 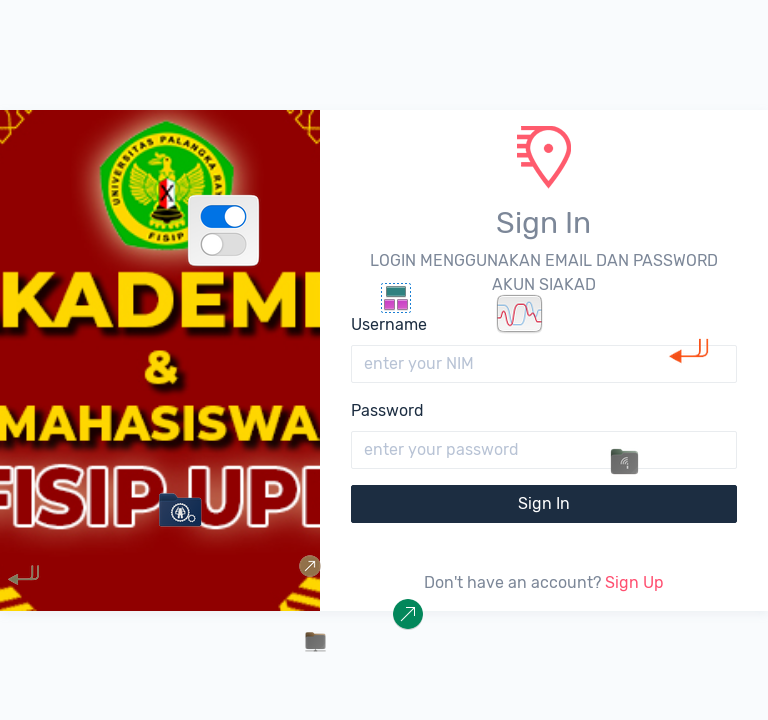 I want to click on indicates a symbolic link or shortcut to another file, so click(x=310, y=566).